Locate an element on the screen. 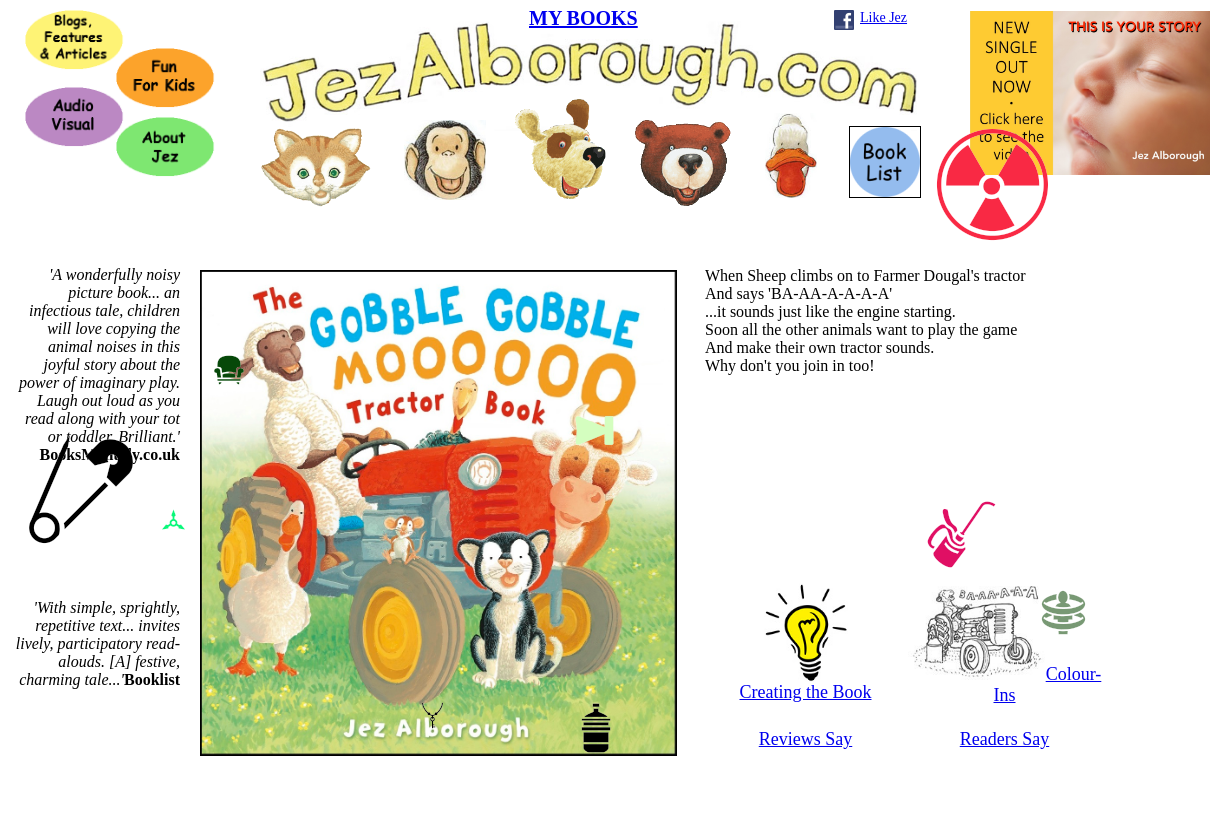 The width and height of the screenshot is (1210, 819). skip to next track or media is located at coordinates (594, 430).